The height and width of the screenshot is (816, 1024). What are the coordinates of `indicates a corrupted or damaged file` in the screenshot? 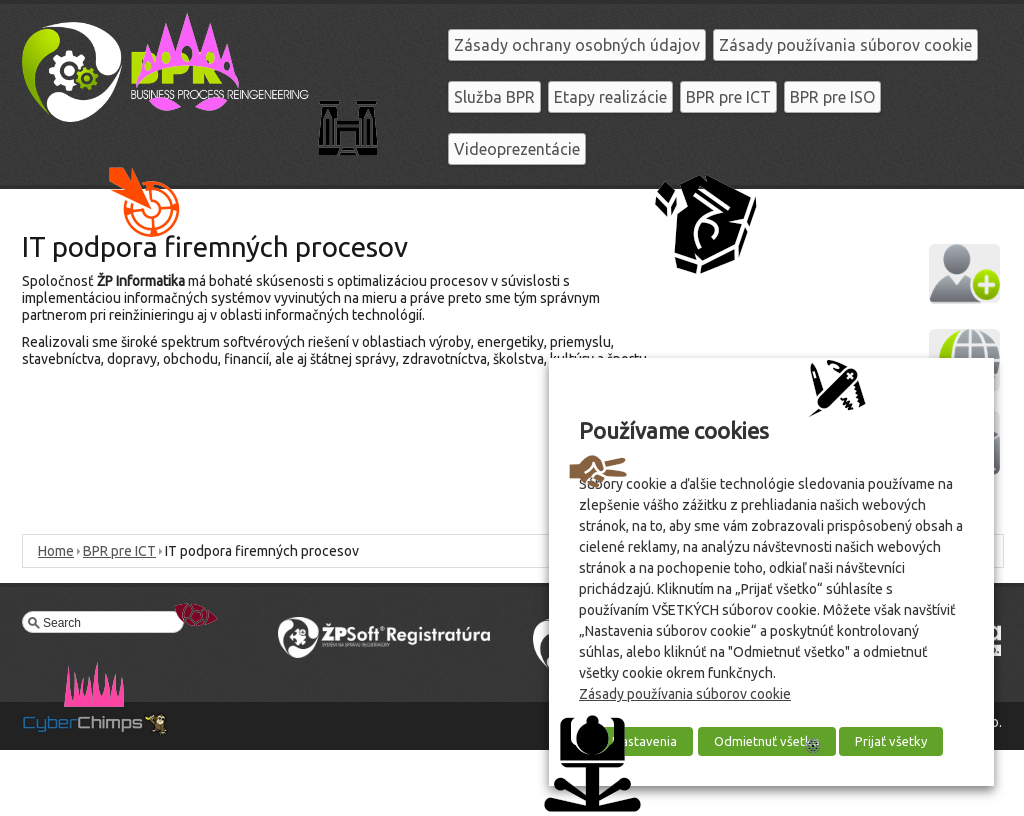 It's located at (706, 224).